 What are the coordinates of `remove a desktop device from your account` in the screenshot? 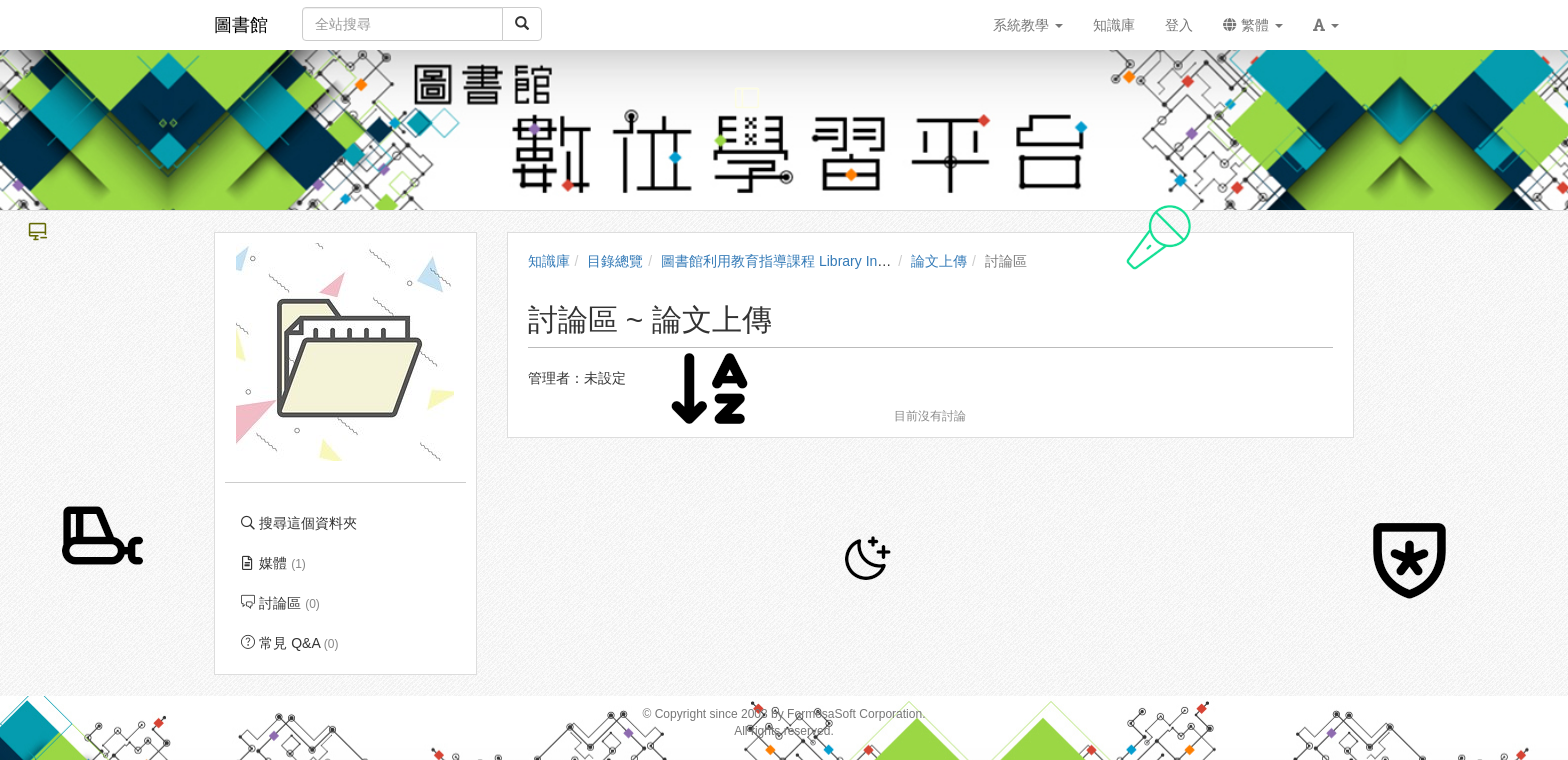 It's located at (37, 231).